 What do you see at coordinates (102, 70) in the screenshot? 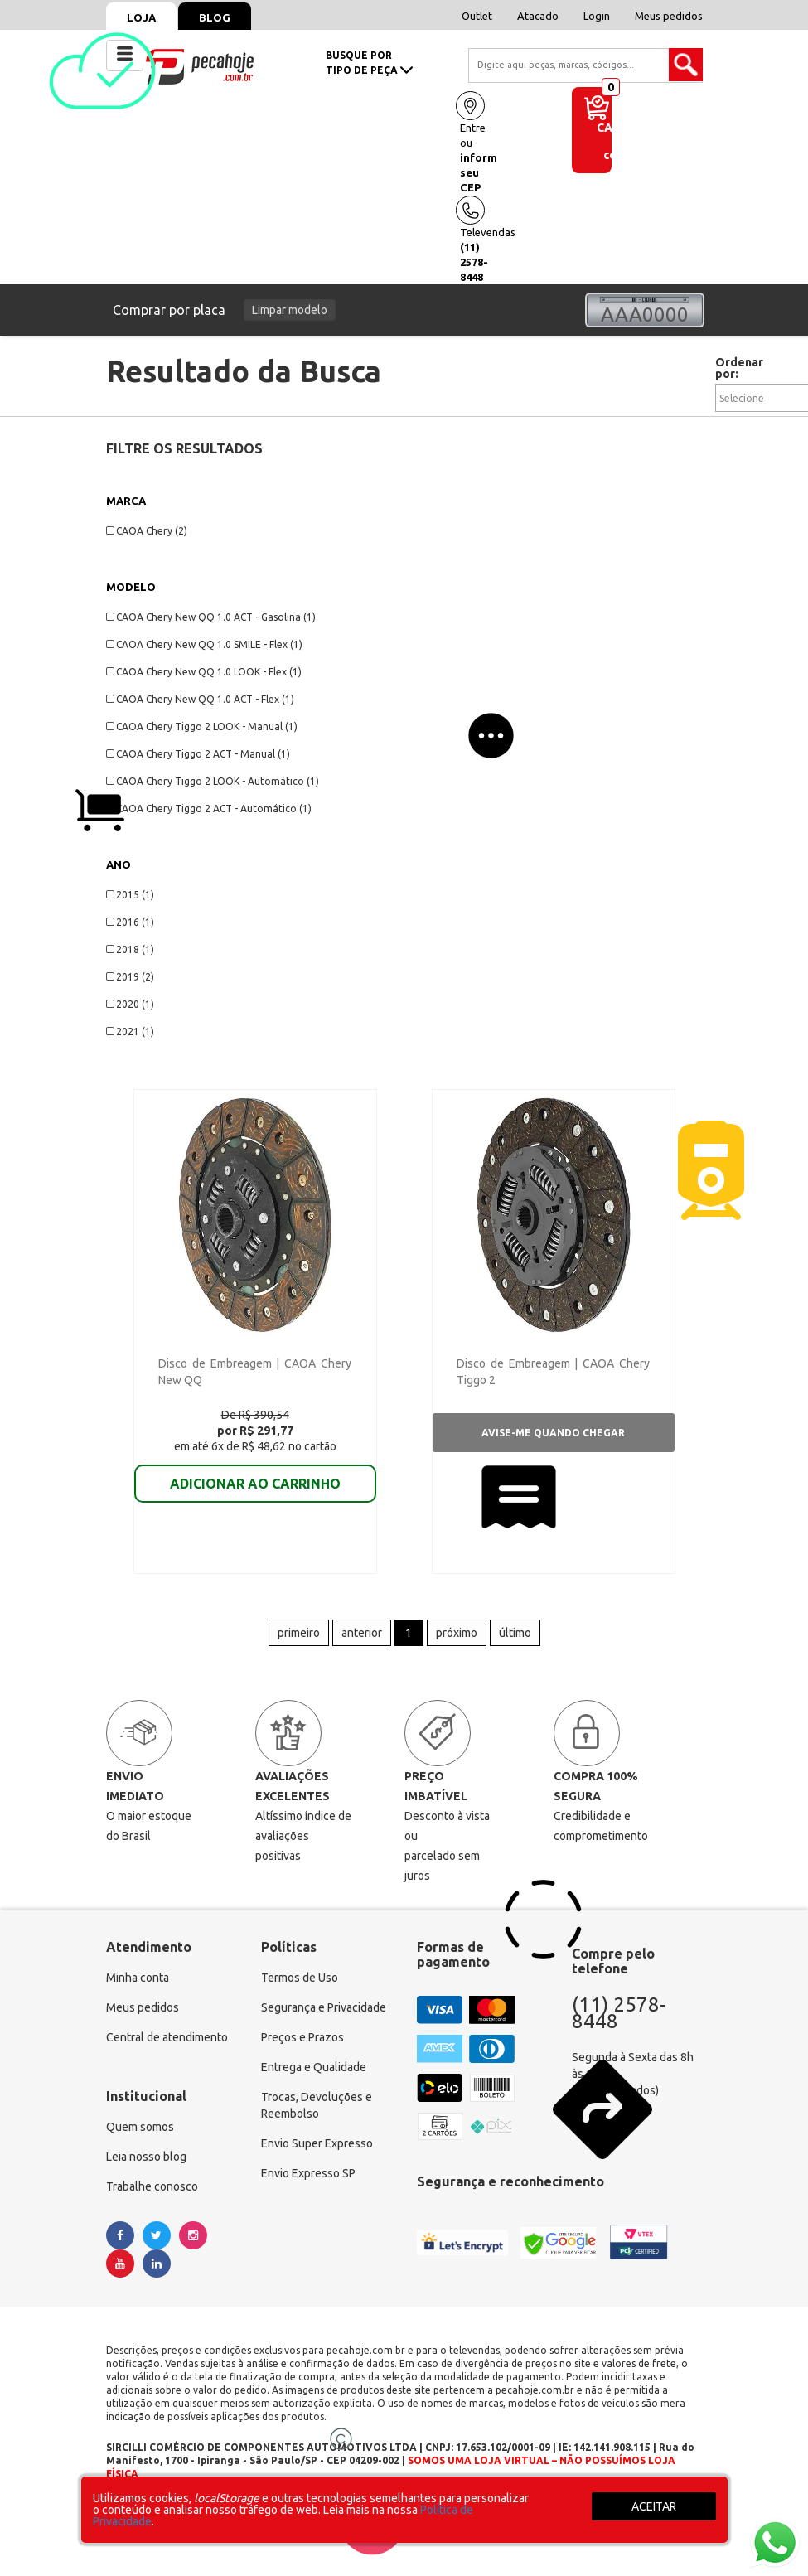
I see `file successfully uploaded to cloud storage` at bounding box center [102, 70].